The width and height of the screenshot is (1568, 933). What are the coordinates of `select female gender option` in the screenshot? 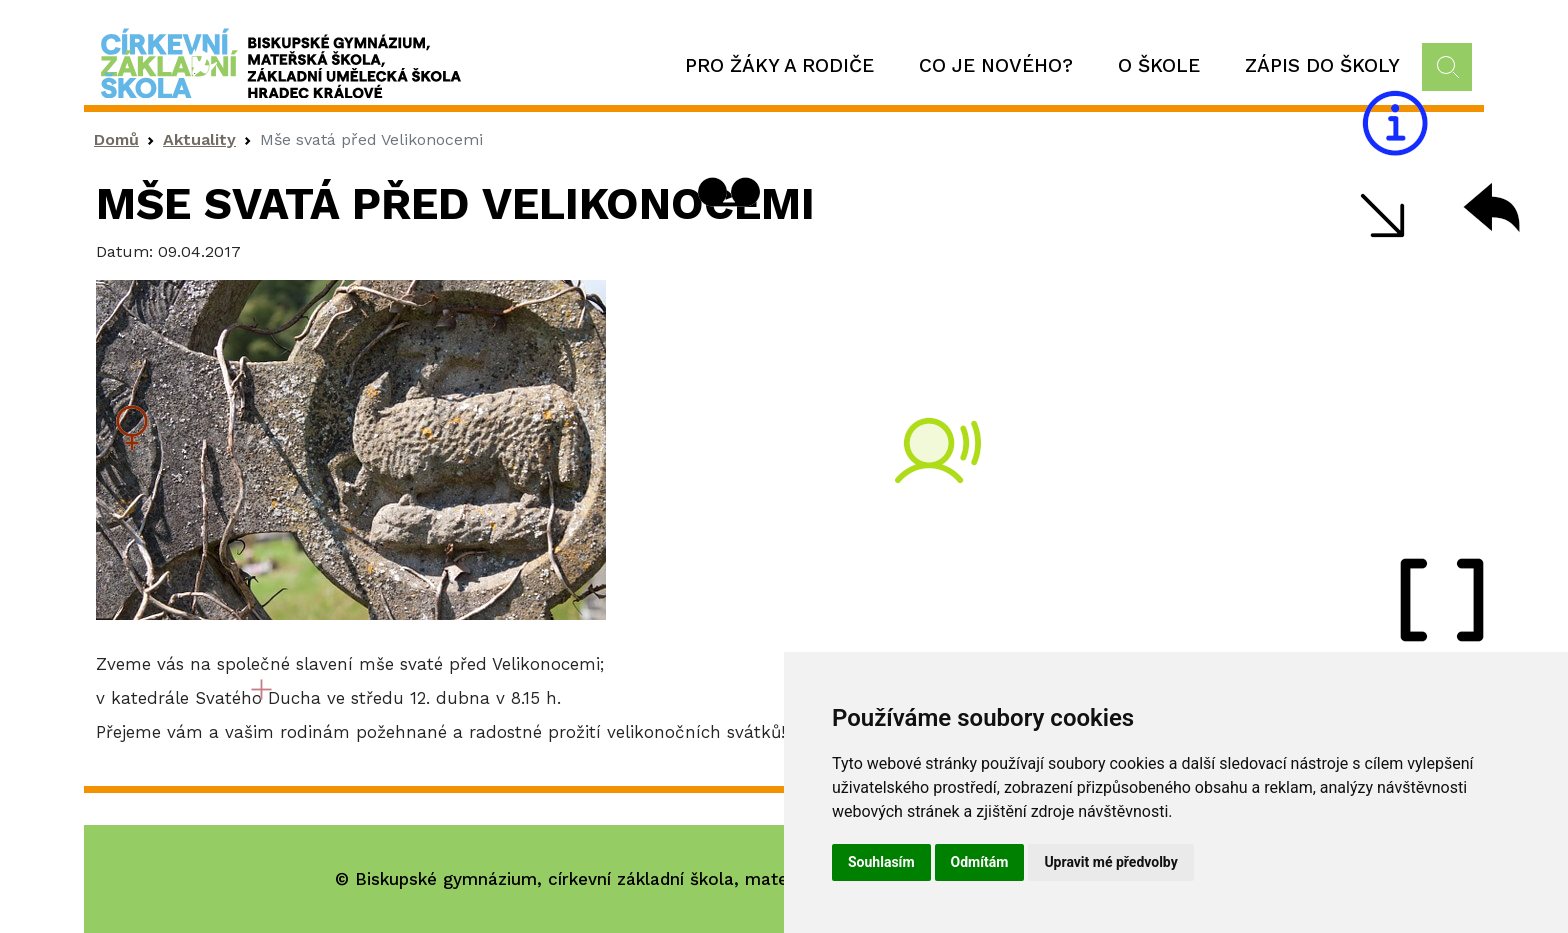 It's located at (132, 428).